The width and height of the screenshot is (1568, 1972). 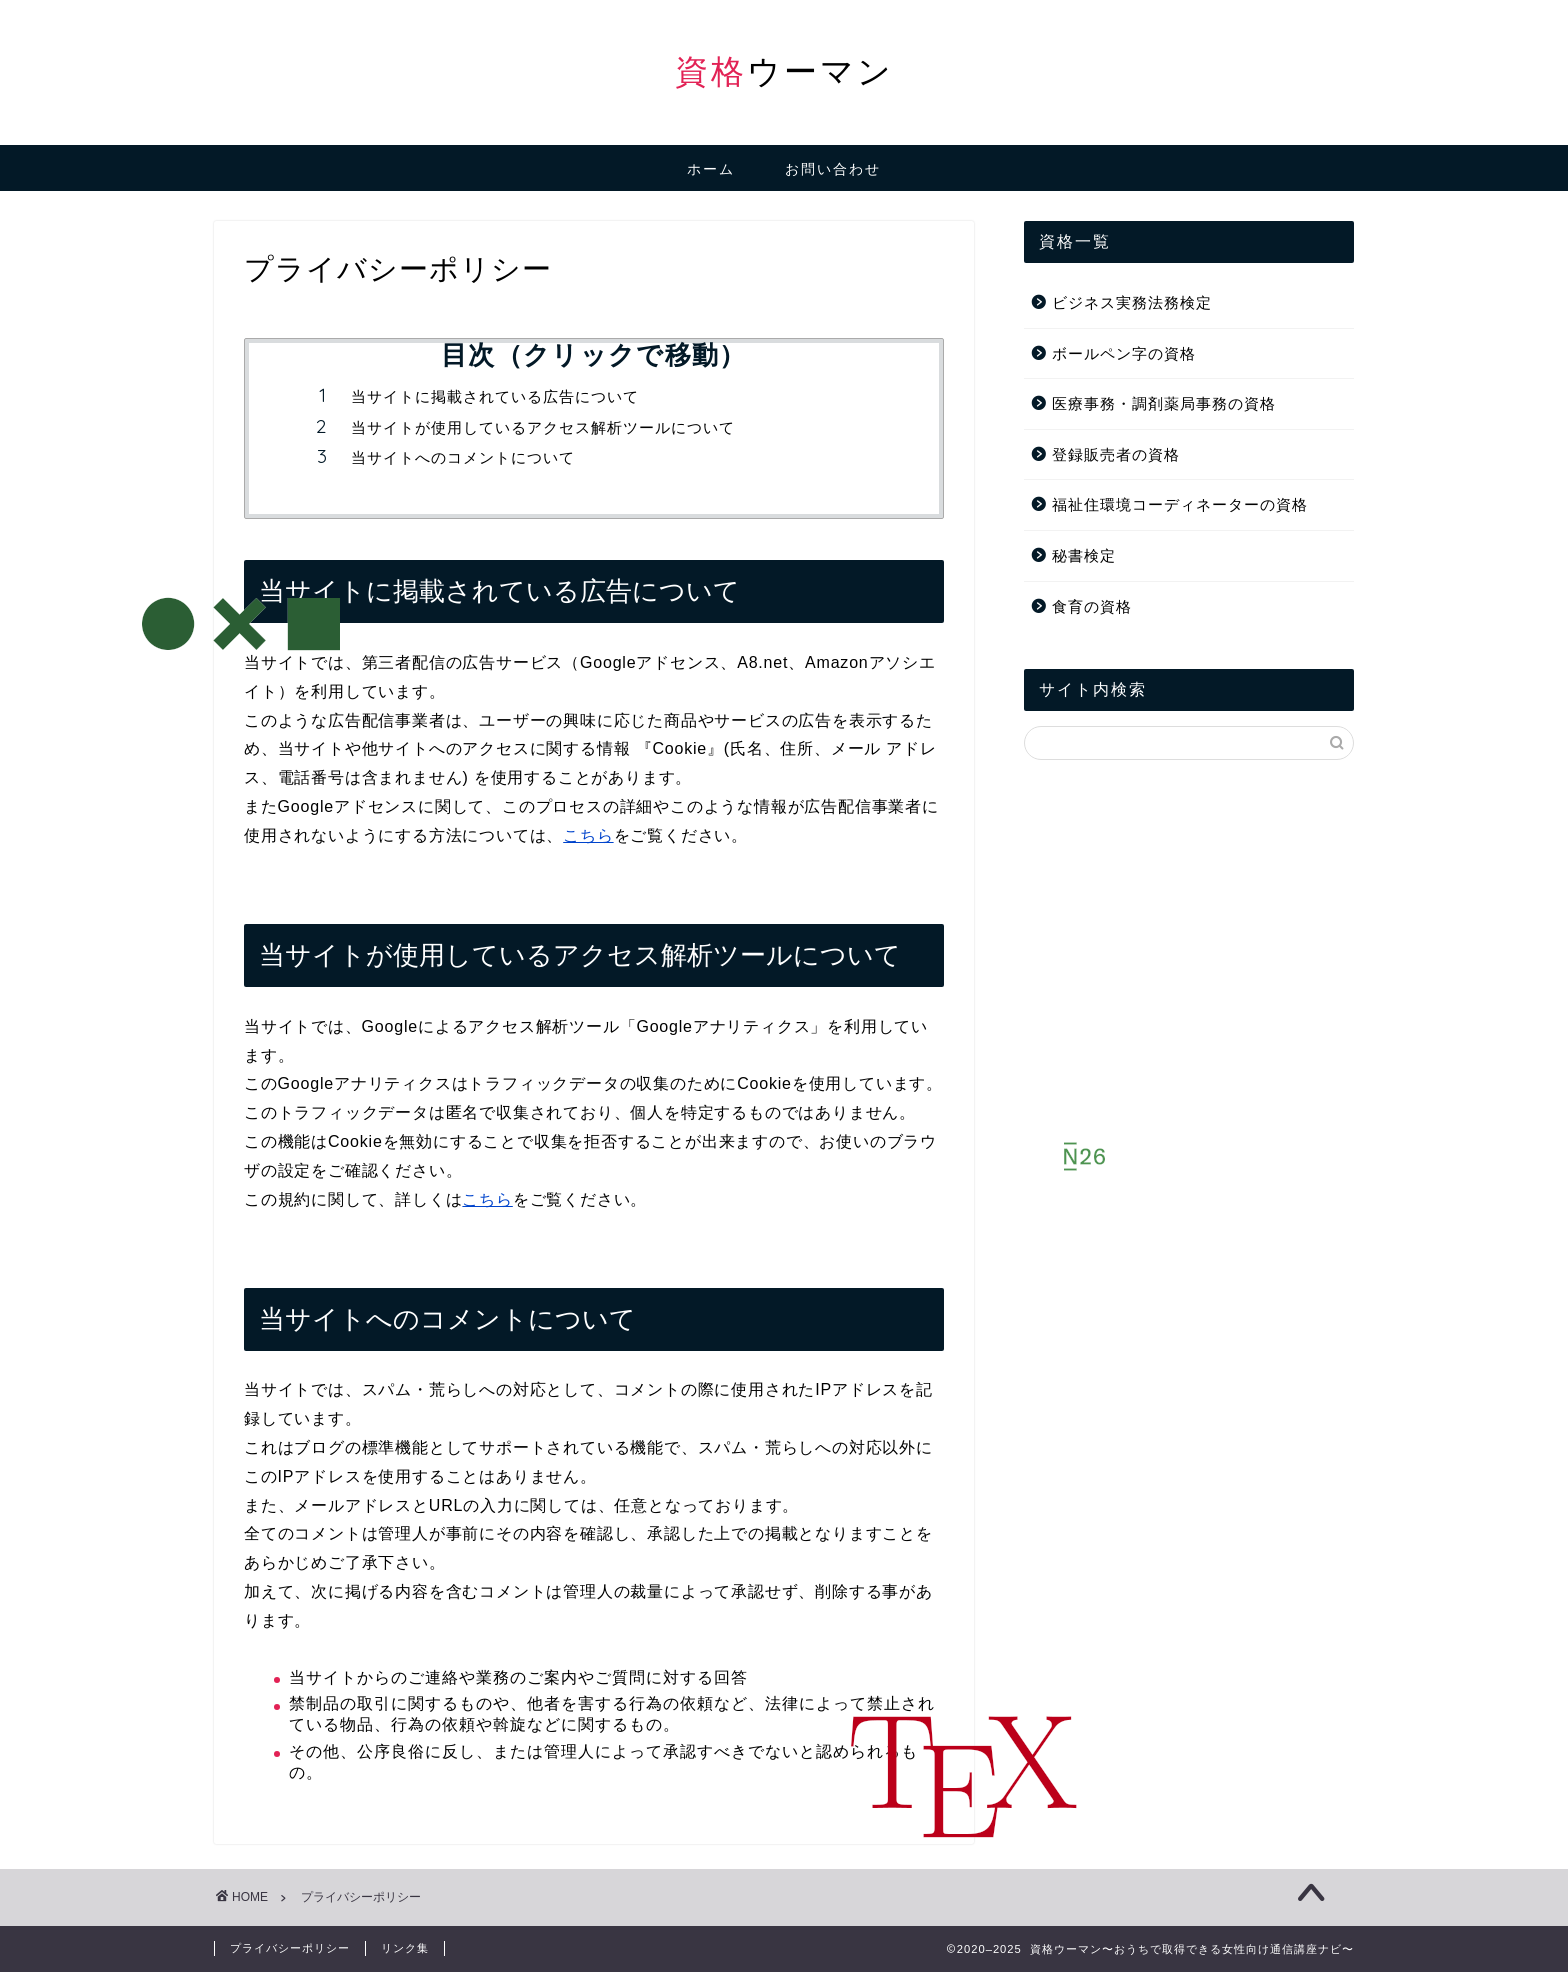 I want to click on TeX typesetting system logo, so click(x=964, y=1777).